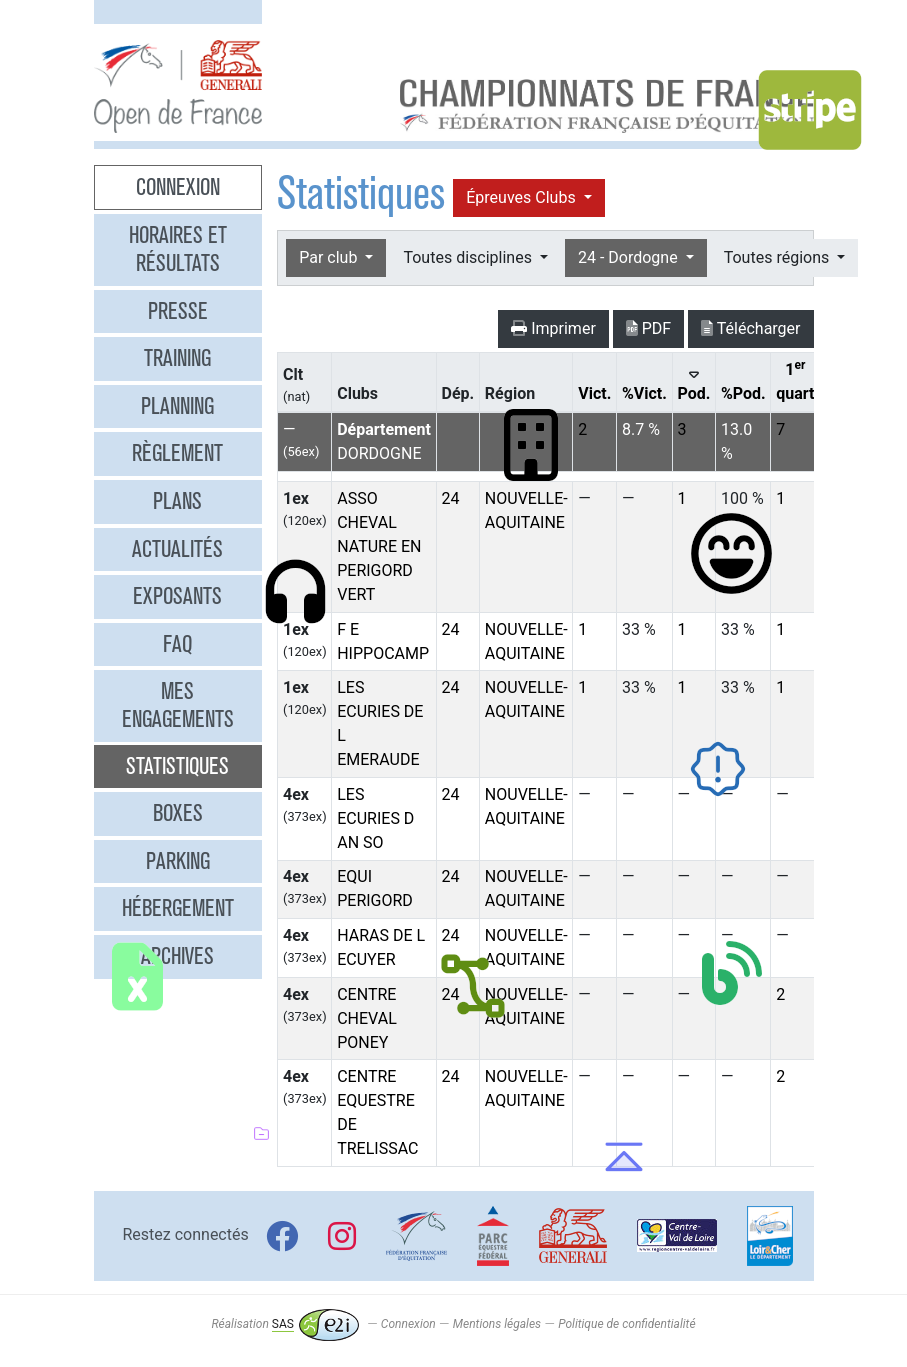 This screenshot has height=1367, width=907. What do you see at coordinates (261, 1133) in the screenshot?
I see `remove a file or folder` at bounding box center [261, 1133].